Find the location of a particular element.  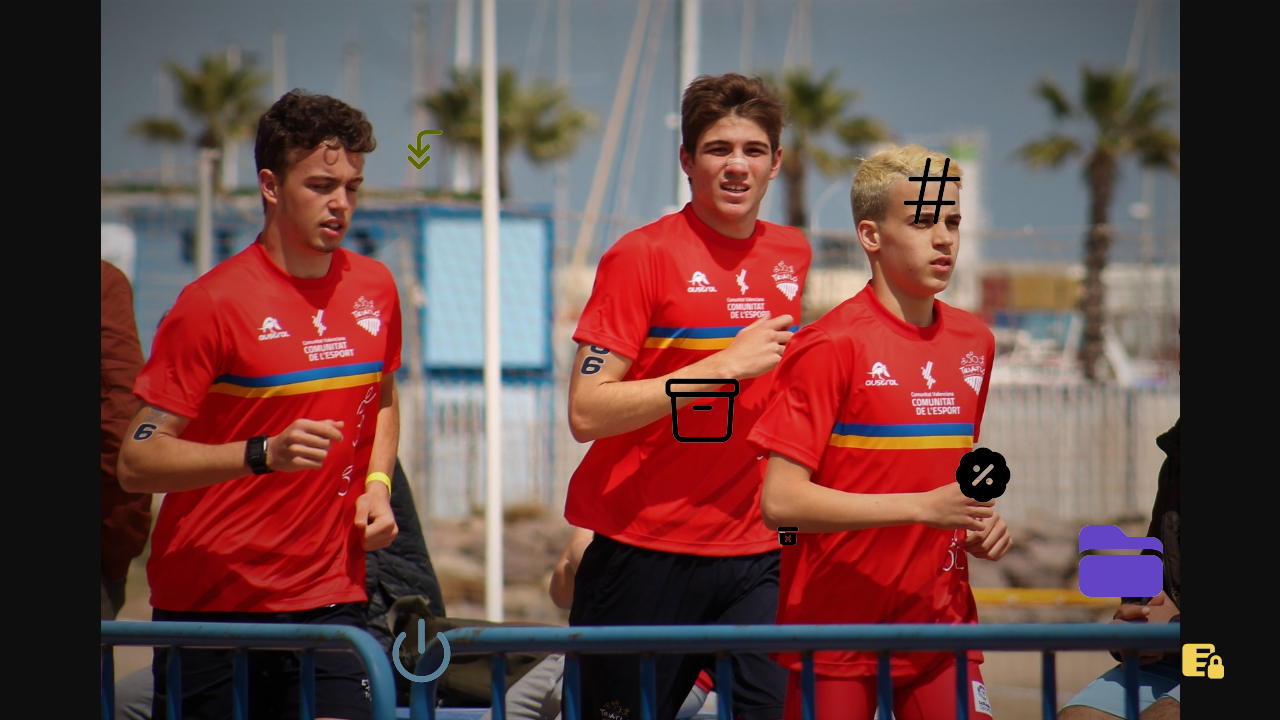

access archived items is located at coordinates (702, 410).